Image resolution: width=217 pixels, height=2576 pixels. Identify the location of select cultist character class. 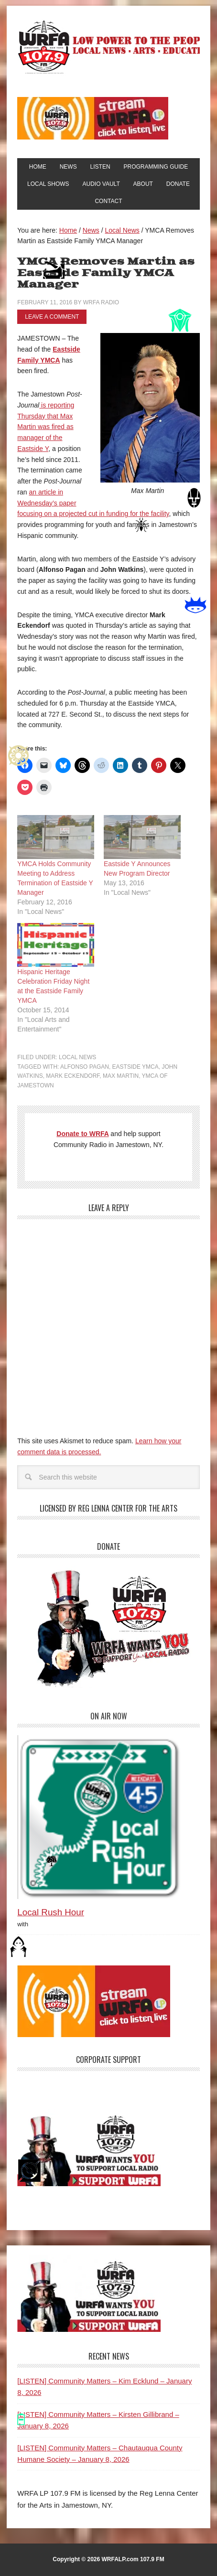
(18, 1946).